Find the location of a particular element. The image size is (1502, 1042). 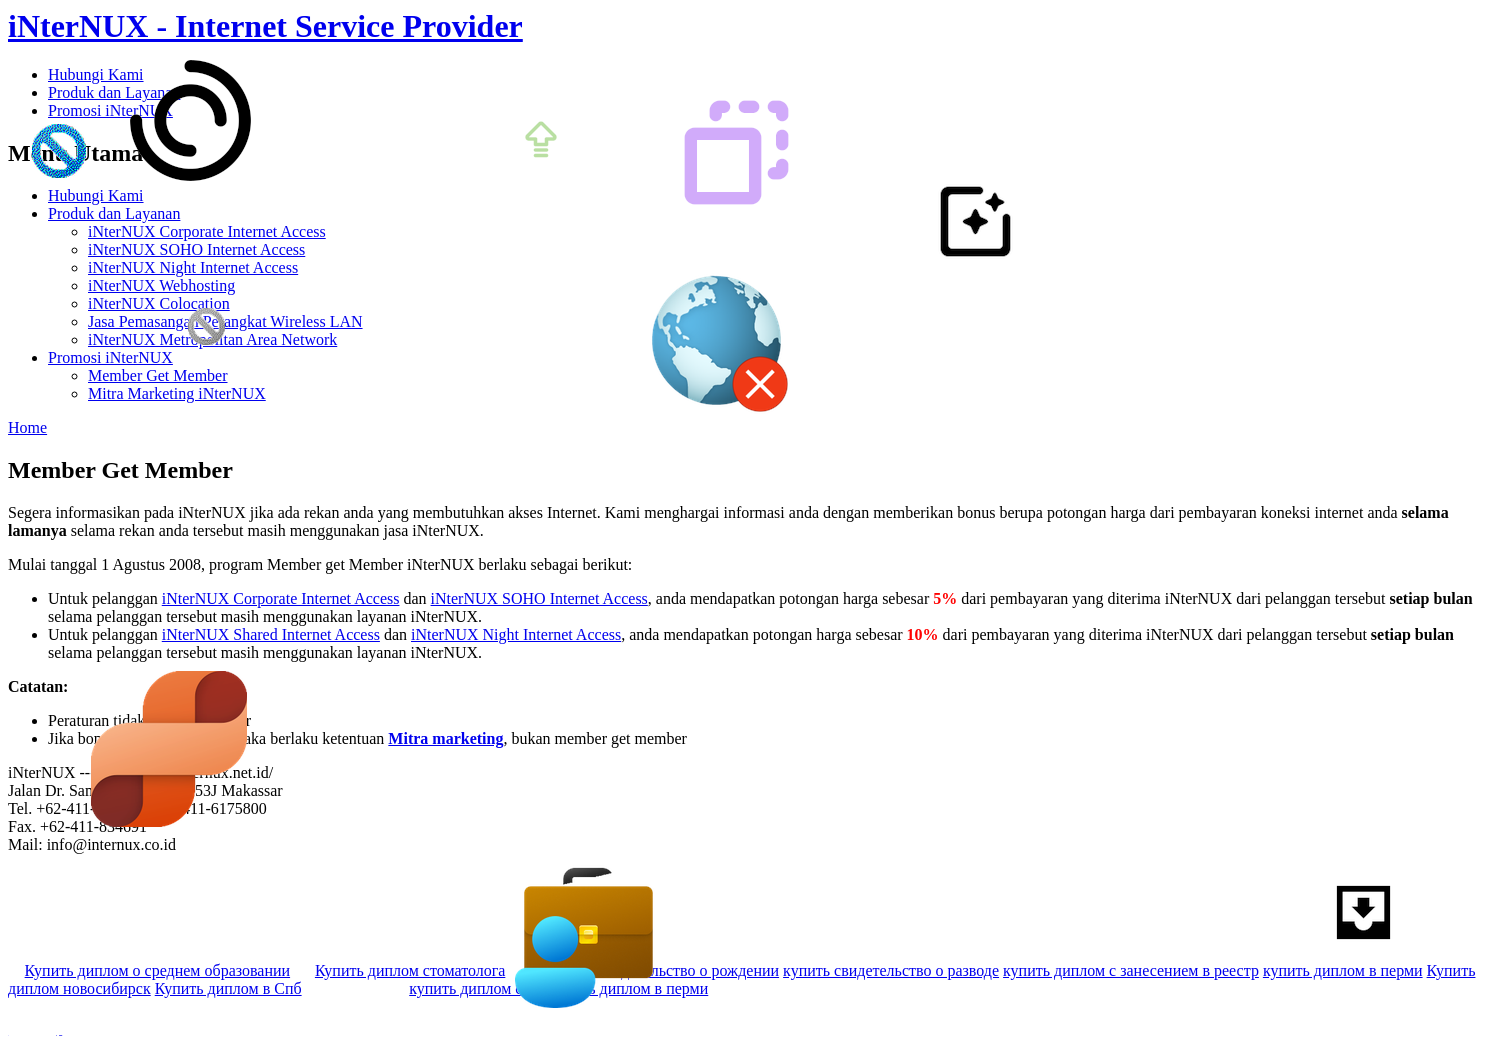

indicates content is loading is located at coordinates (190, 120).